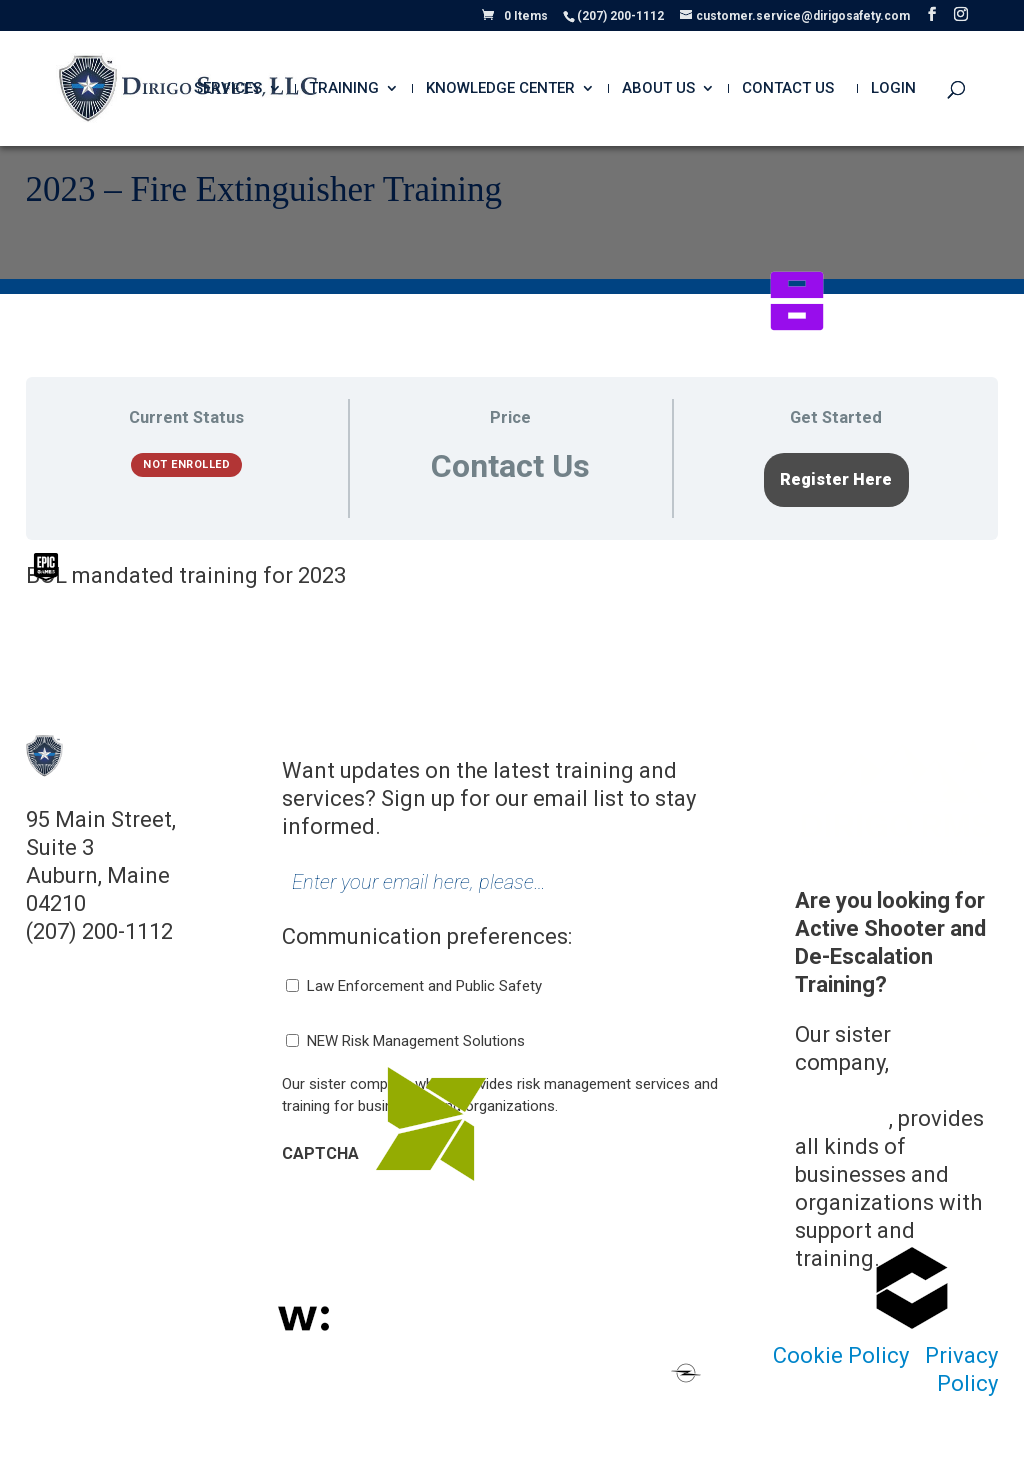  Describe the element at coordinates (686, 1373) in the screenshot. I see `opel brand logo` at that location.